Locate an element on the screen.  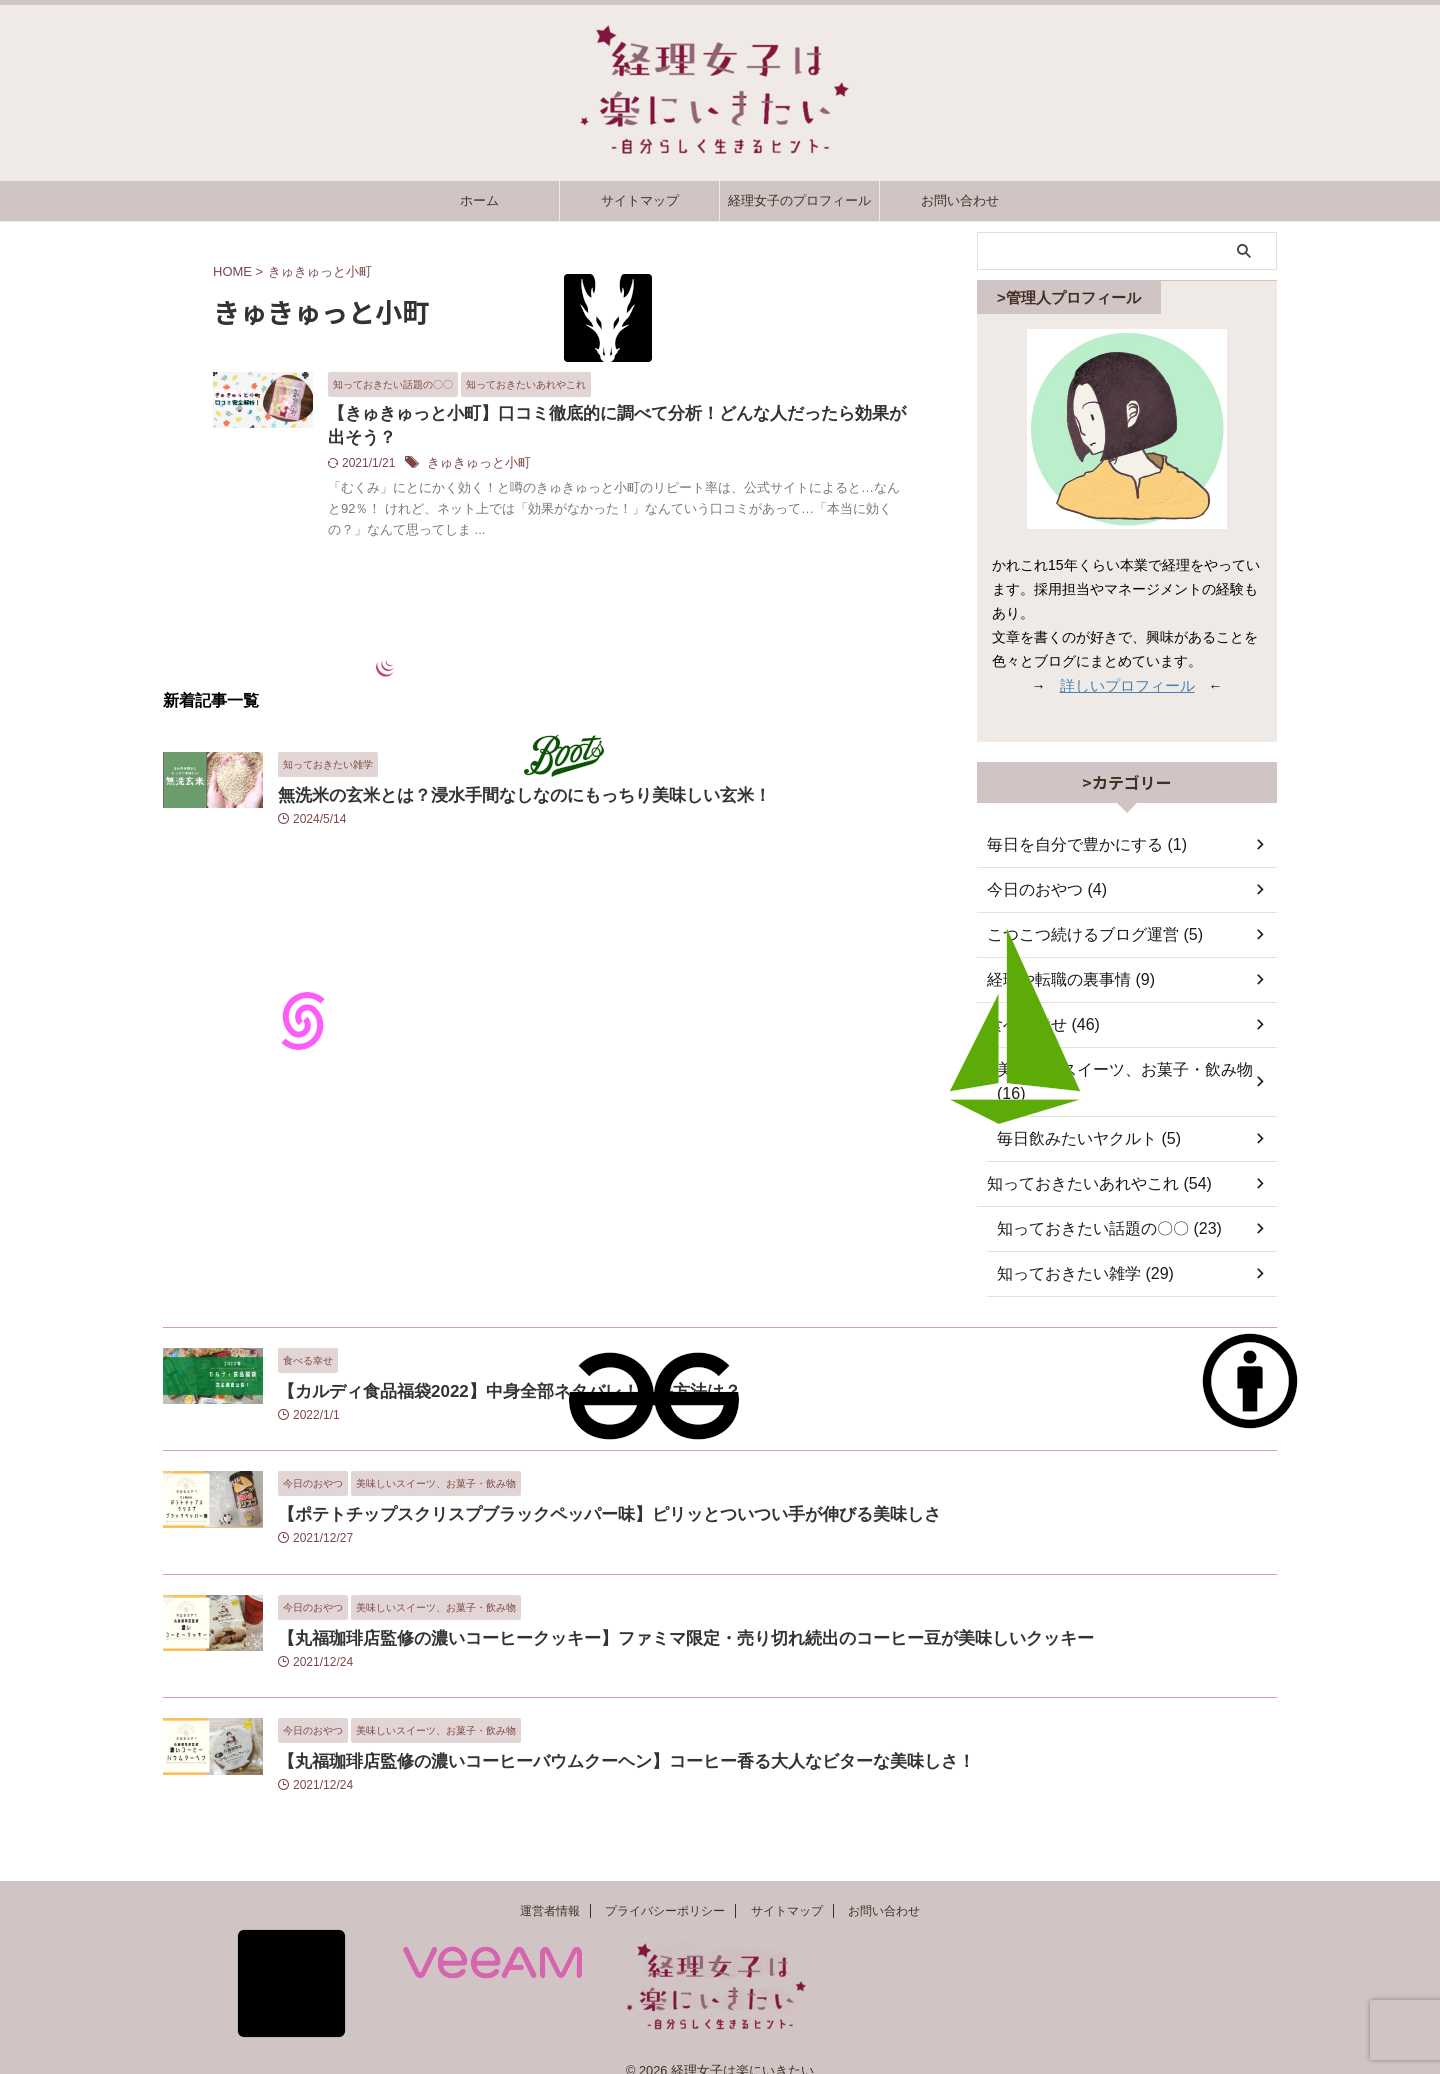
open dragonframe stop-motion animation software is located at coordinates (608, 318).